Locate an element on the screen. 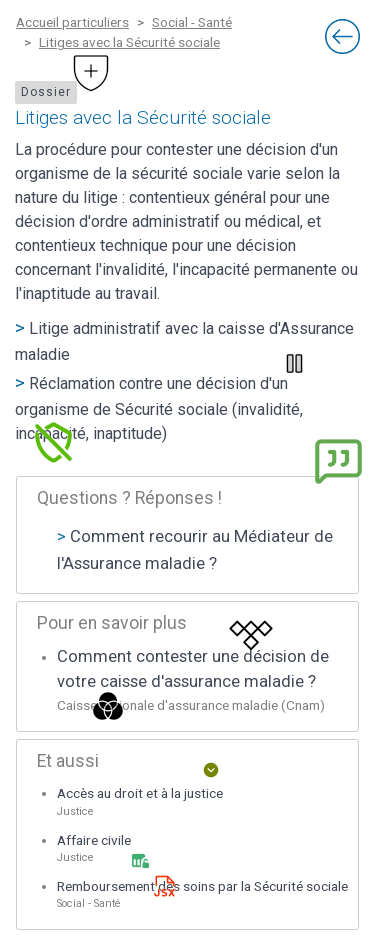 This screenshot has width=375, height=936. view or send a quoted message is located at coordinates (338, 460).